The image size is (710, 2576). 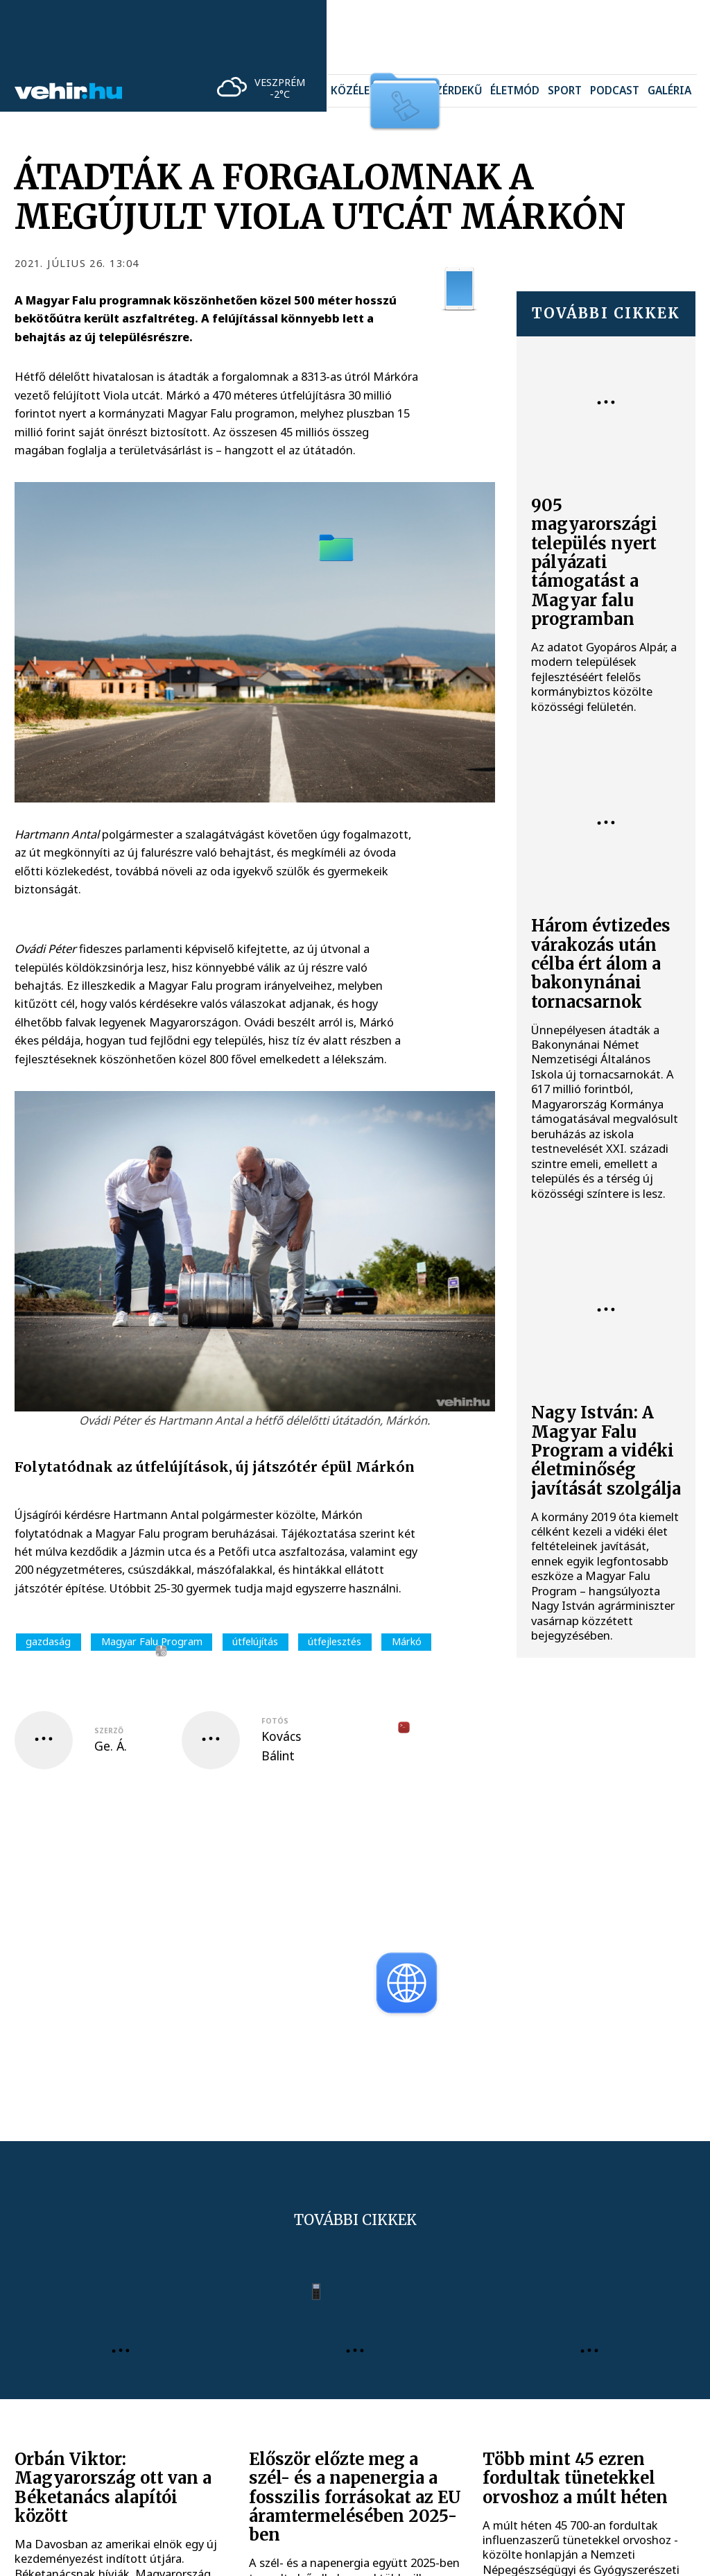 What do you see at coordinates (459, 284) in the screenshot?
I see `iPad Mini 3 device with cellular connectivity` at bounding box center [459, 284].